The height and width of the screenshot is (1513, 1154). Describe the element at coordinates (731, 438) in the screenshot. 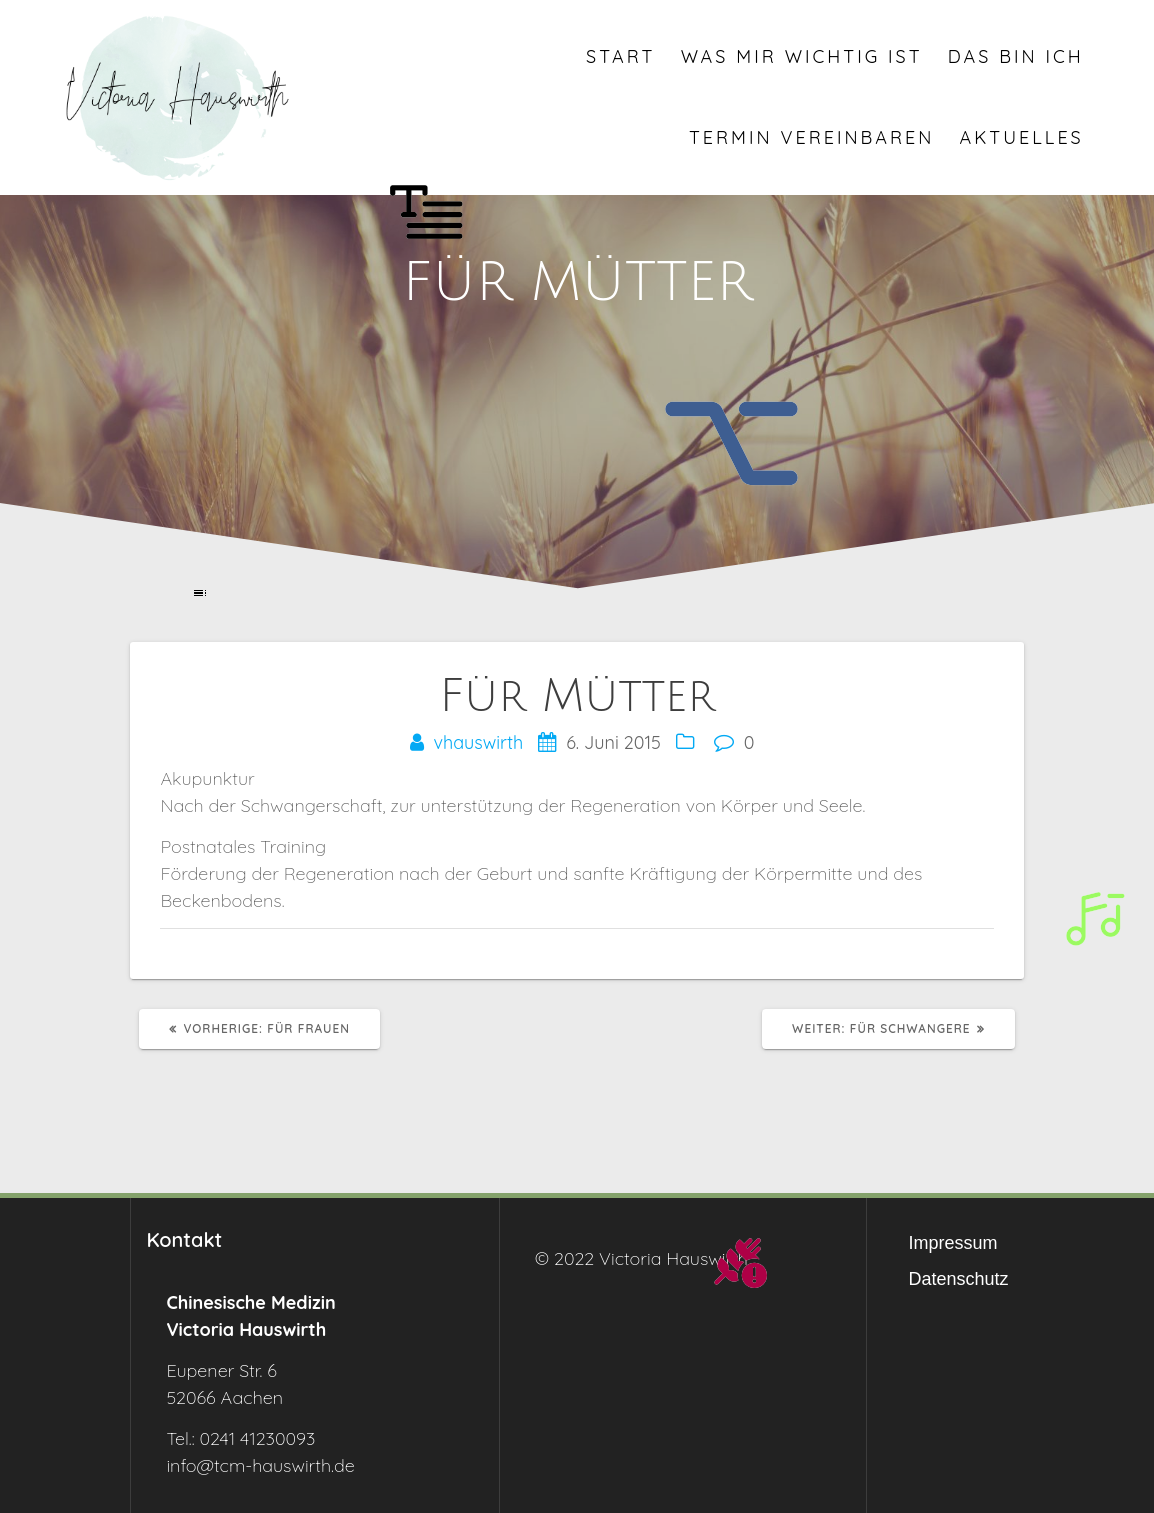

I see `keyboard option or alt key symbol` at that location.